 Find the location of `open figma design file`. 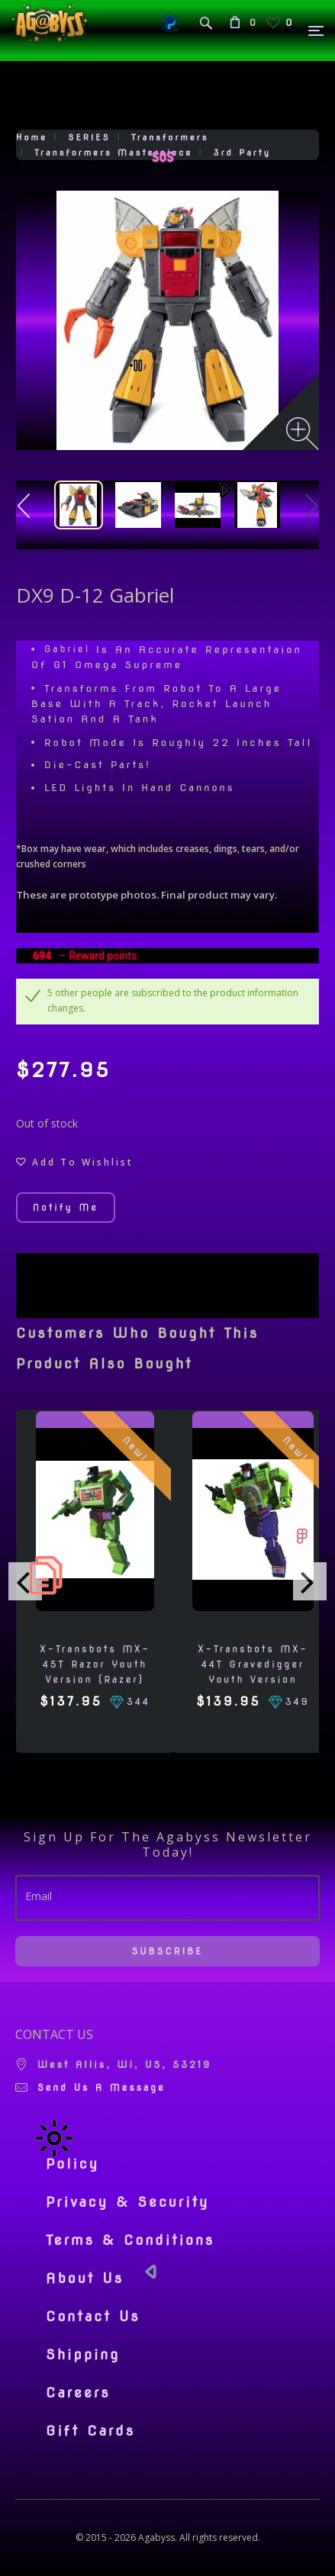

open figma design file is located at coordinates (301, 1536).